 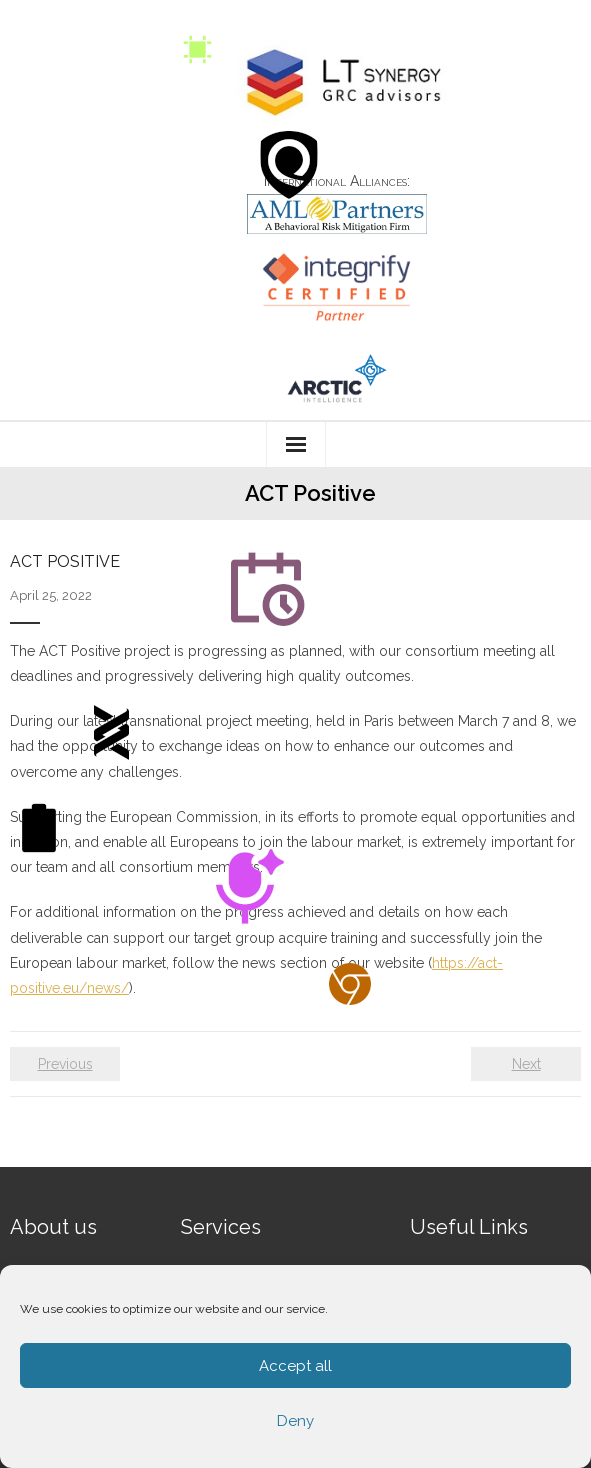 I want to click on view scheduled events or appointments, so click(x=266, y=591).